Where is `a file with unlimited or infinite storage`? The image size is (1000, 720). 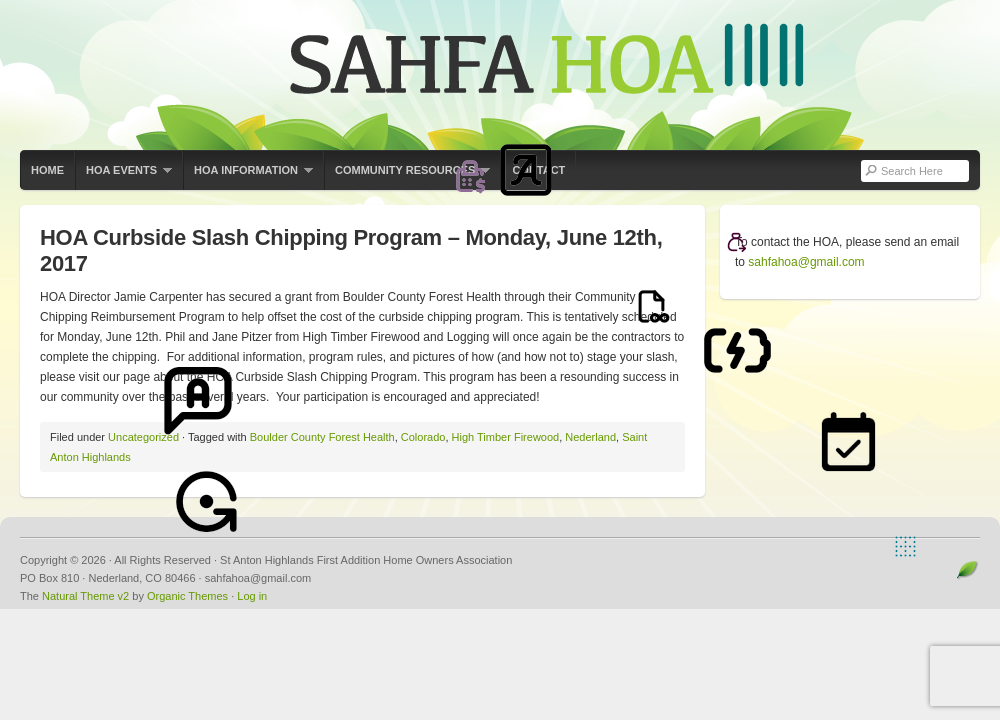
a file with unlimited or infinite storage is located at coordinates (651, 306).